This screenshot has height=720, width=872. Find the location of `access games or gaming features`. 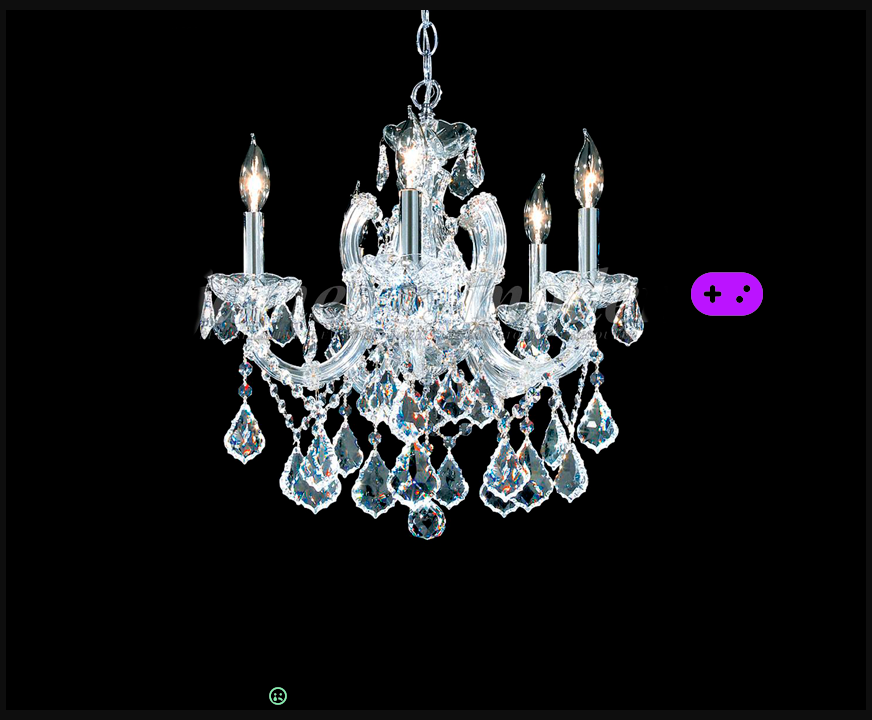

access games or gaming features is located at coordinates (727, 294).